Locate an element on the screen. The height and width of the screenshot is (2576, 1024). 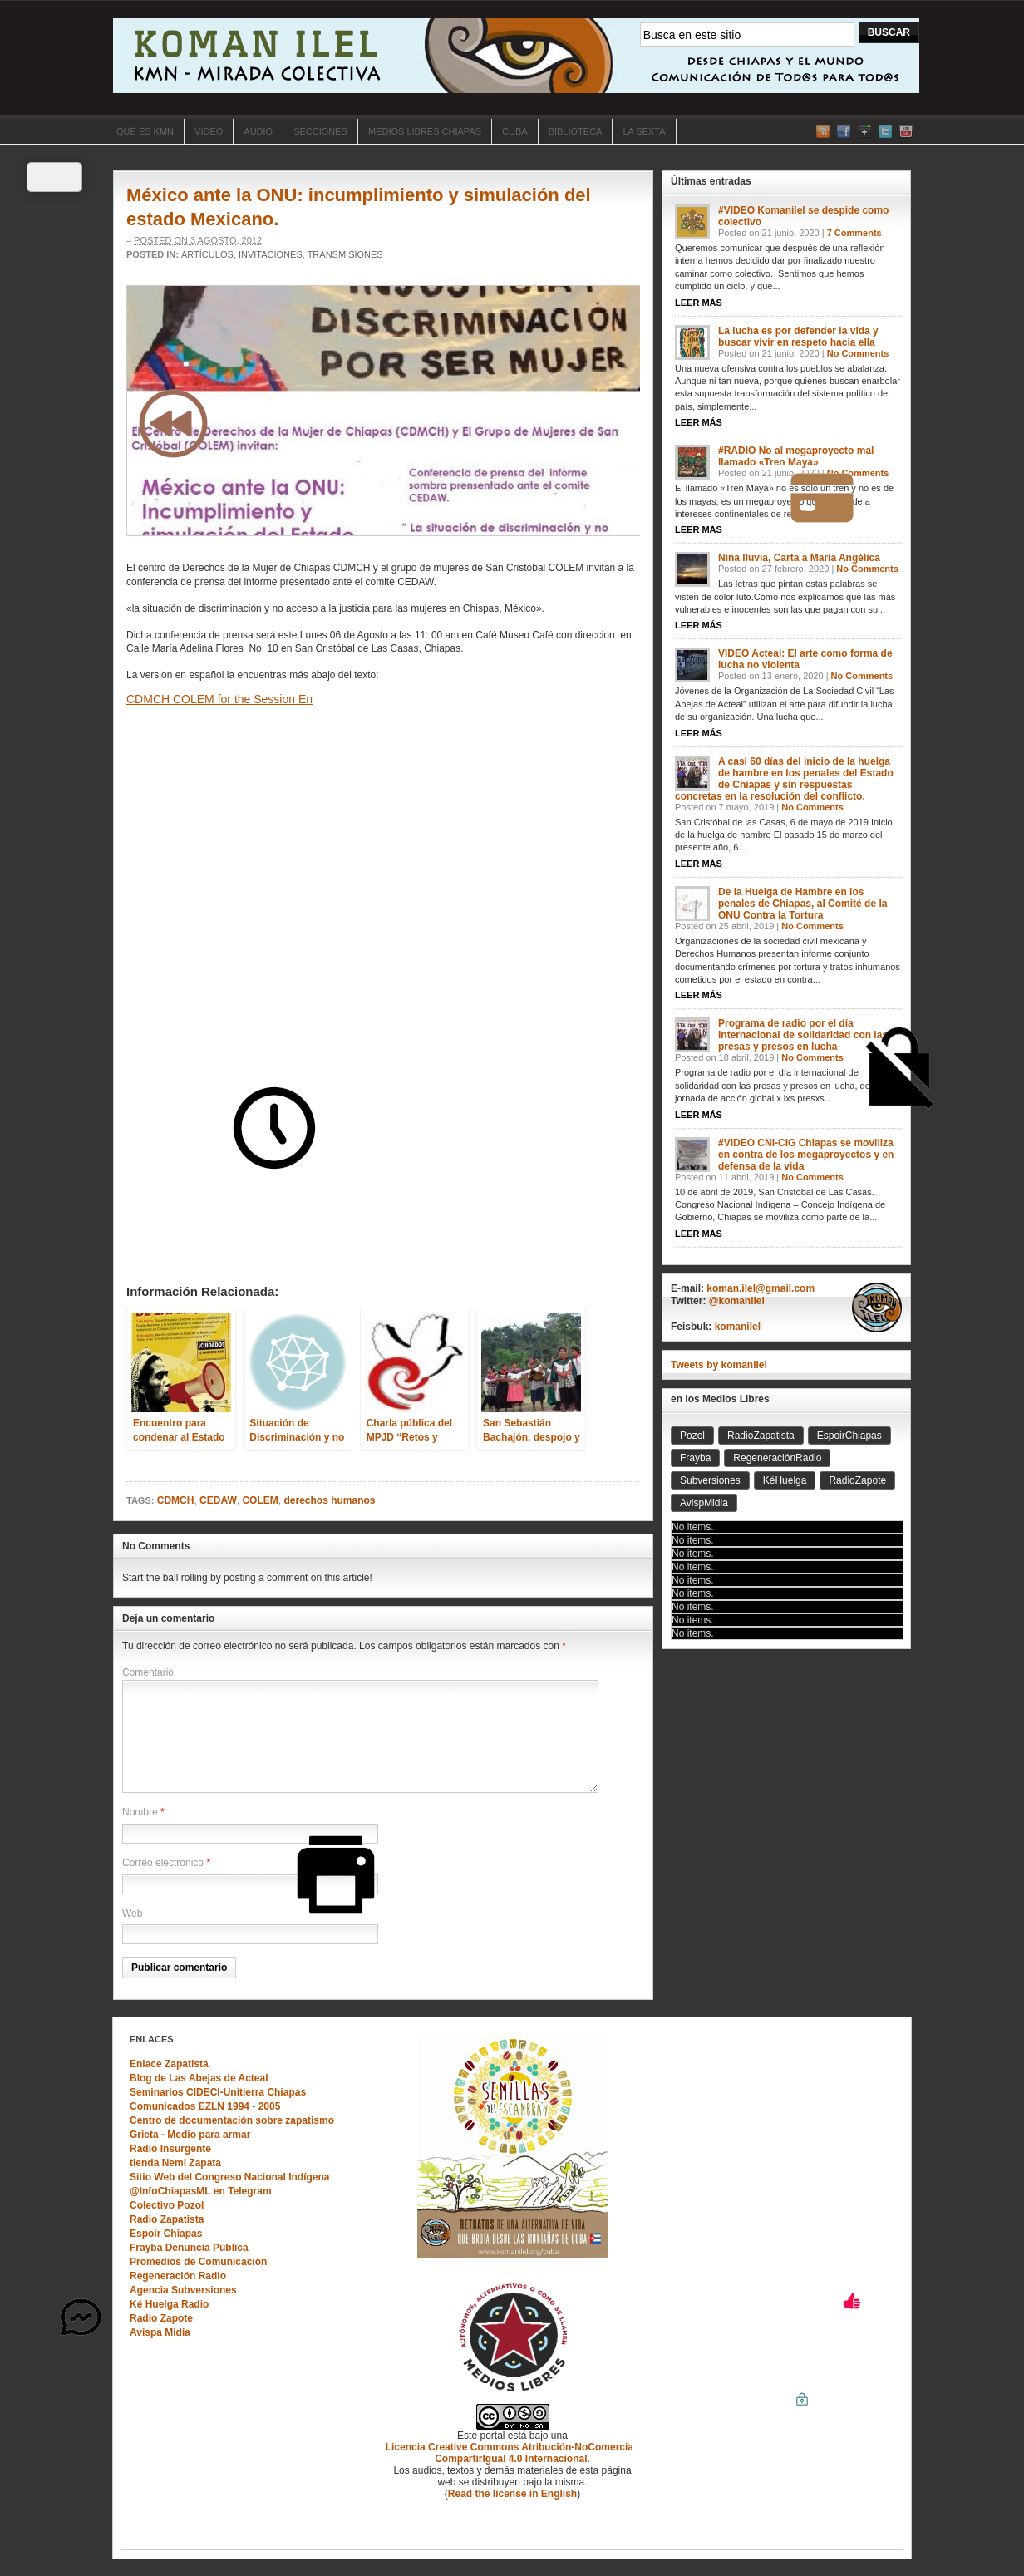
indicates an unencrypted or insecure email connection is located at coordinates (899, 1068).